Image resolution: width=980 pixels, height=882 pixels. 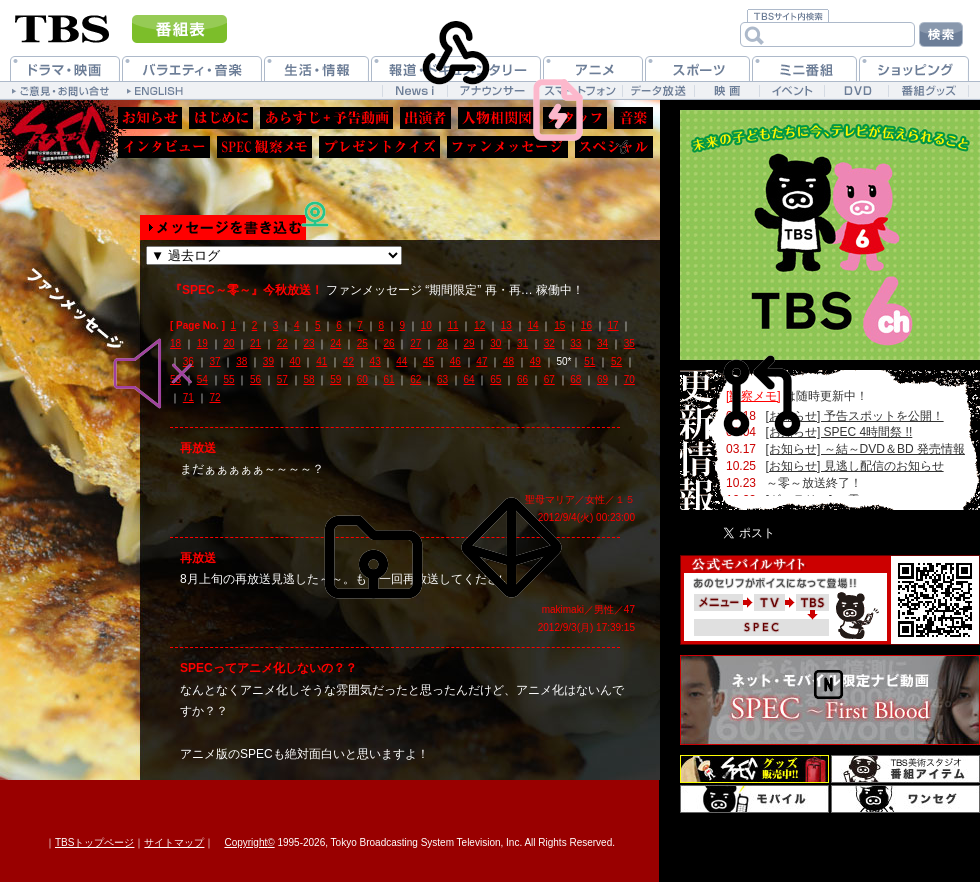 I want to click on mute audio or sound, so click(x=148, y=373).